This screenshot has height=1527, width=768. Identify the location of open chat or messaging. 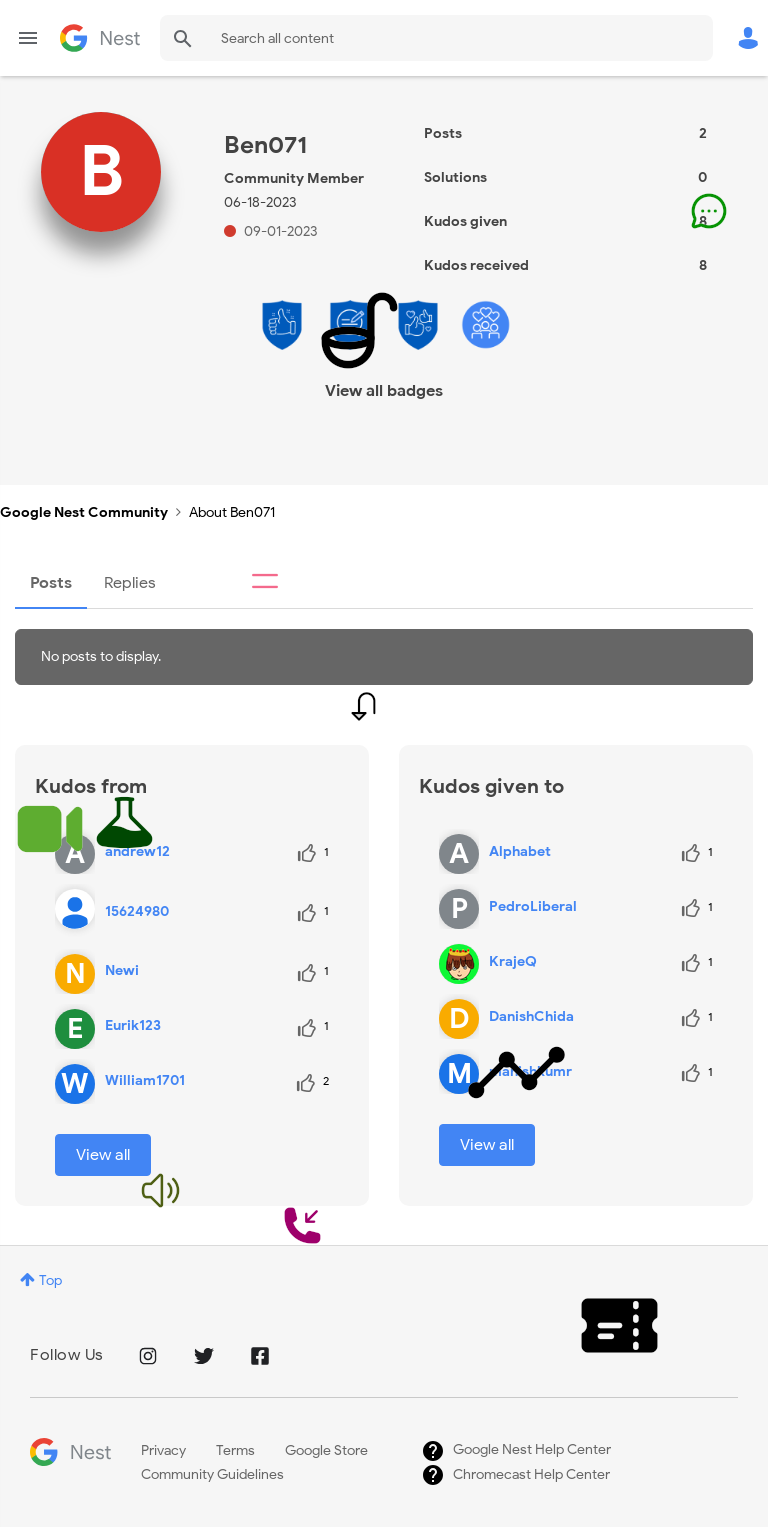
(709, 211).